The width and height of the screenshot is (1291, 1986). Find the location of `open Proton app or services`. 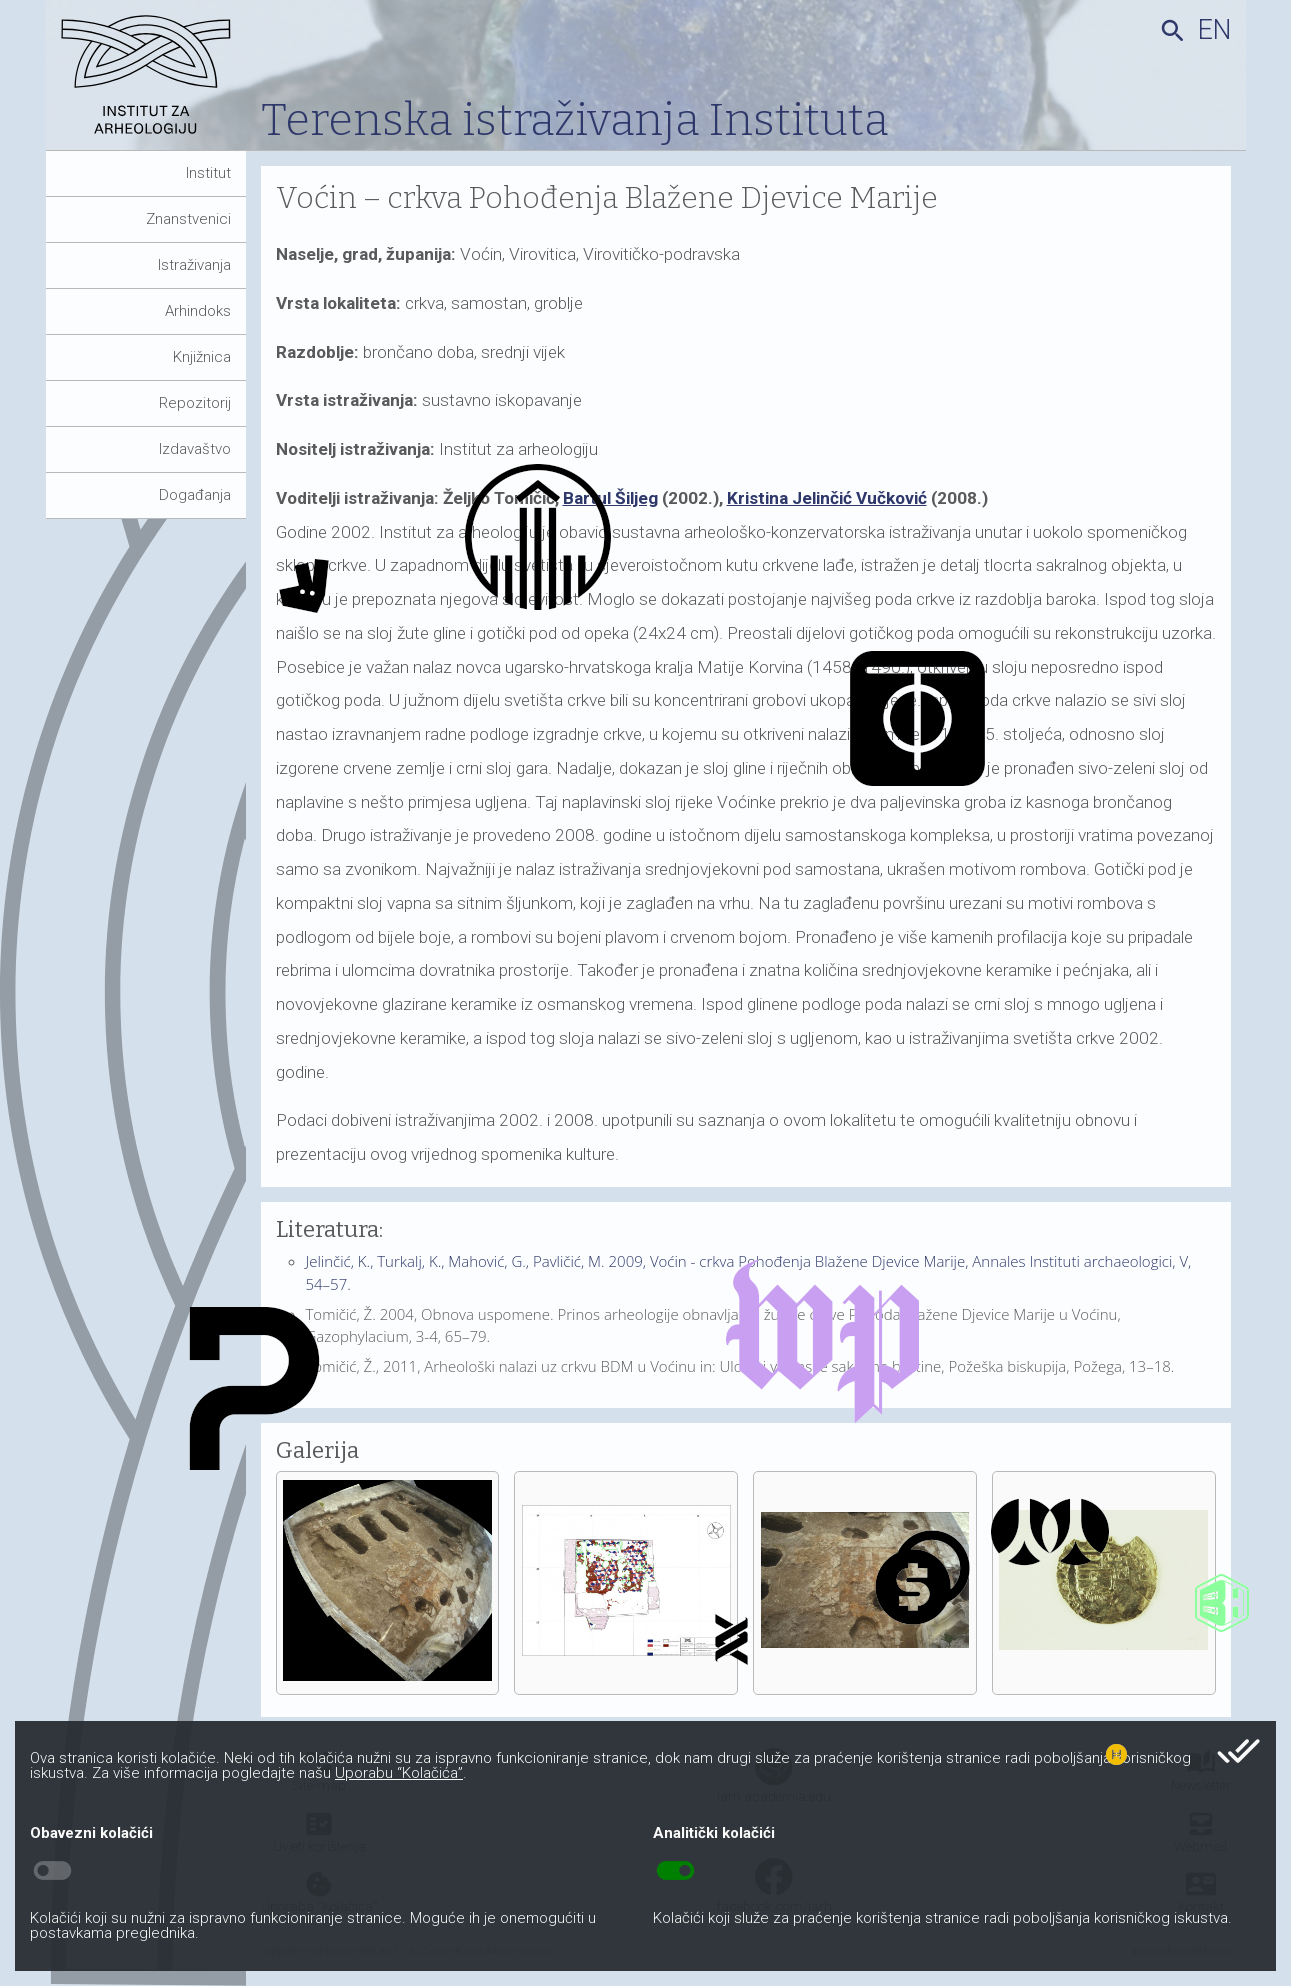

open Proton app or services is located at coordinates (254, 1388).